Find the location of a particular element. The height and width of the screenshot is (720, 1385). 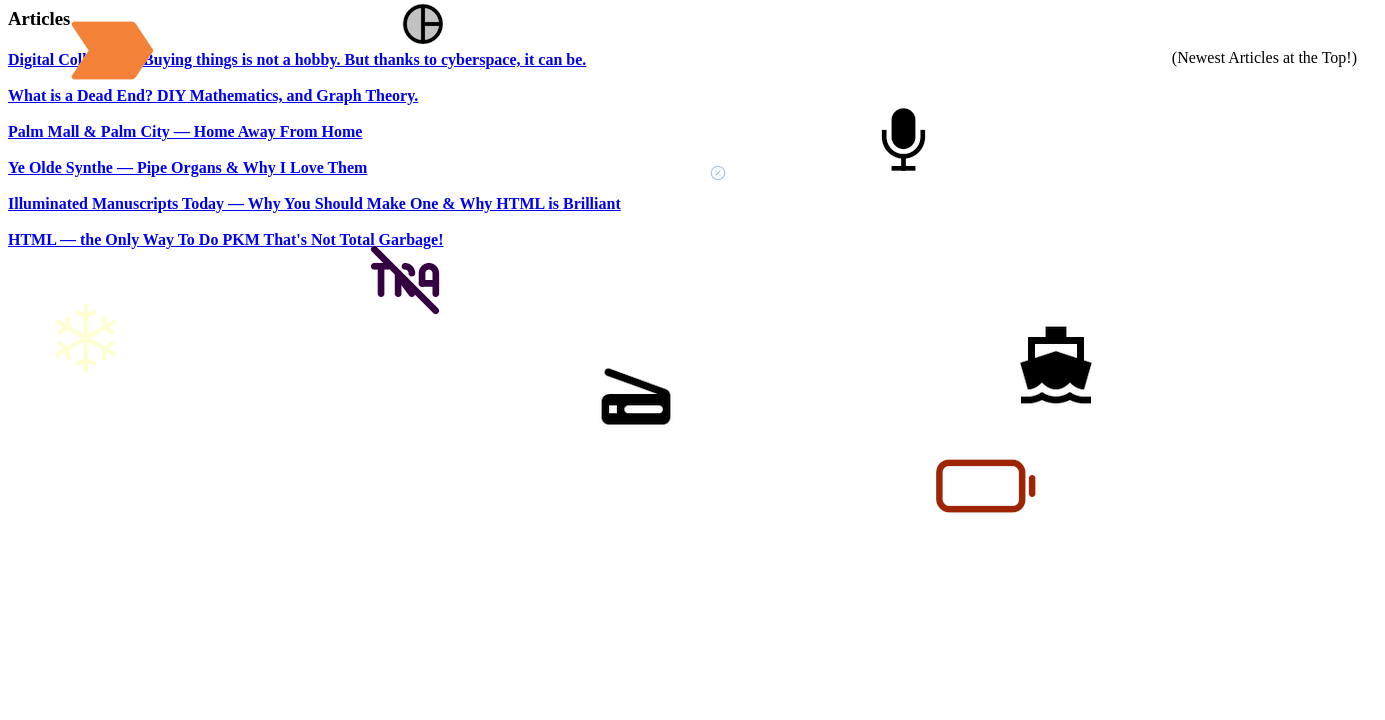

get directions by ferry or boat is located at coordinates (1056, 365).